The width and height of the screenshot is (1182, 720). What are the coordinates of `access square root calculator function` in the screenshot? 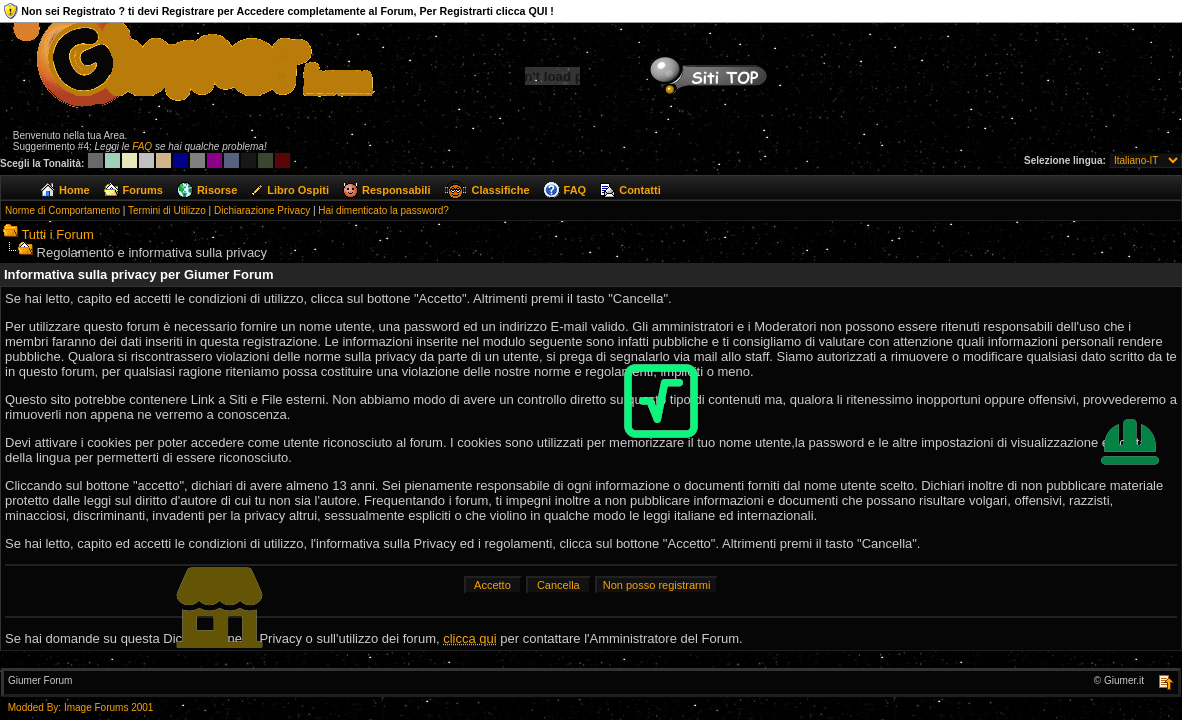 It's located at (661, 401).